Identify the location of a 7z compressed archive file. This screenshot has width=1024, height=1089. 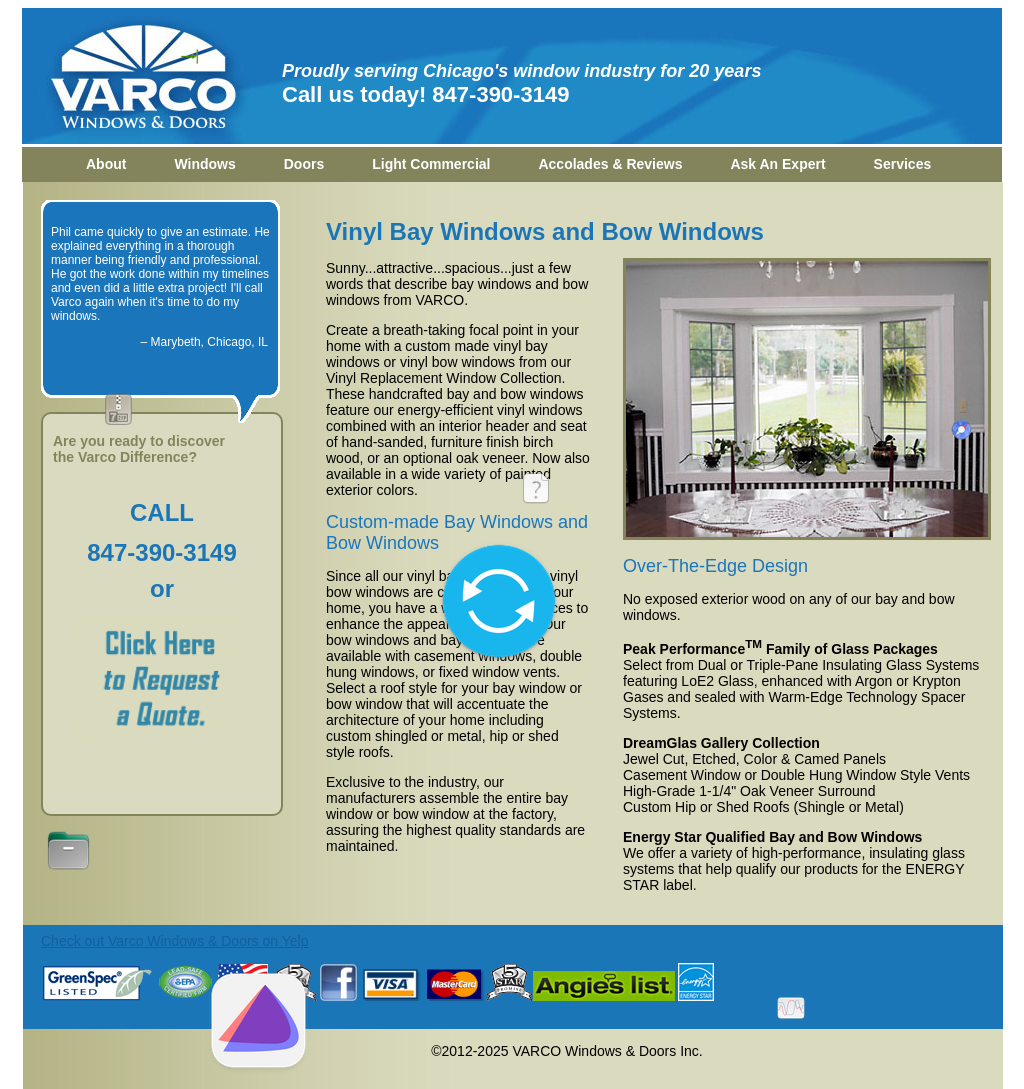
(118, 409).